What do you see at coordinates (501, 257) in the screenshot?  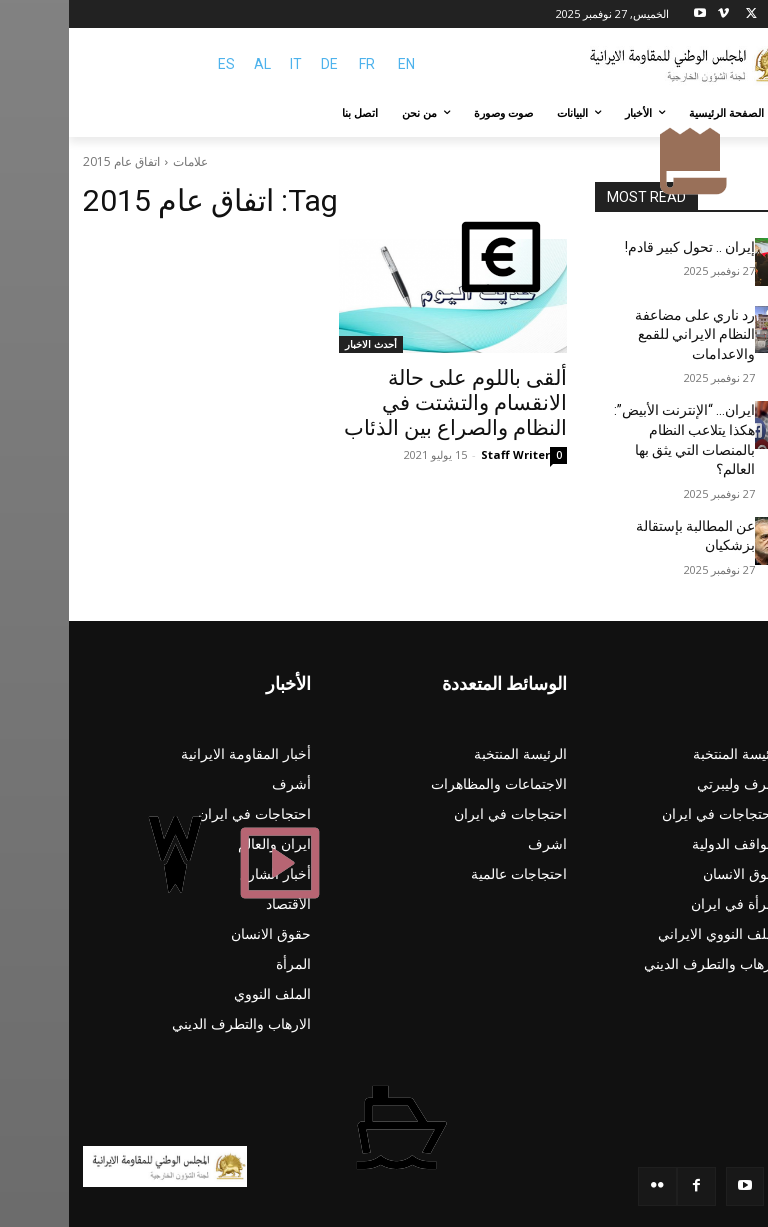 I see `view euro currency settings` at bounding box center [501, 257].